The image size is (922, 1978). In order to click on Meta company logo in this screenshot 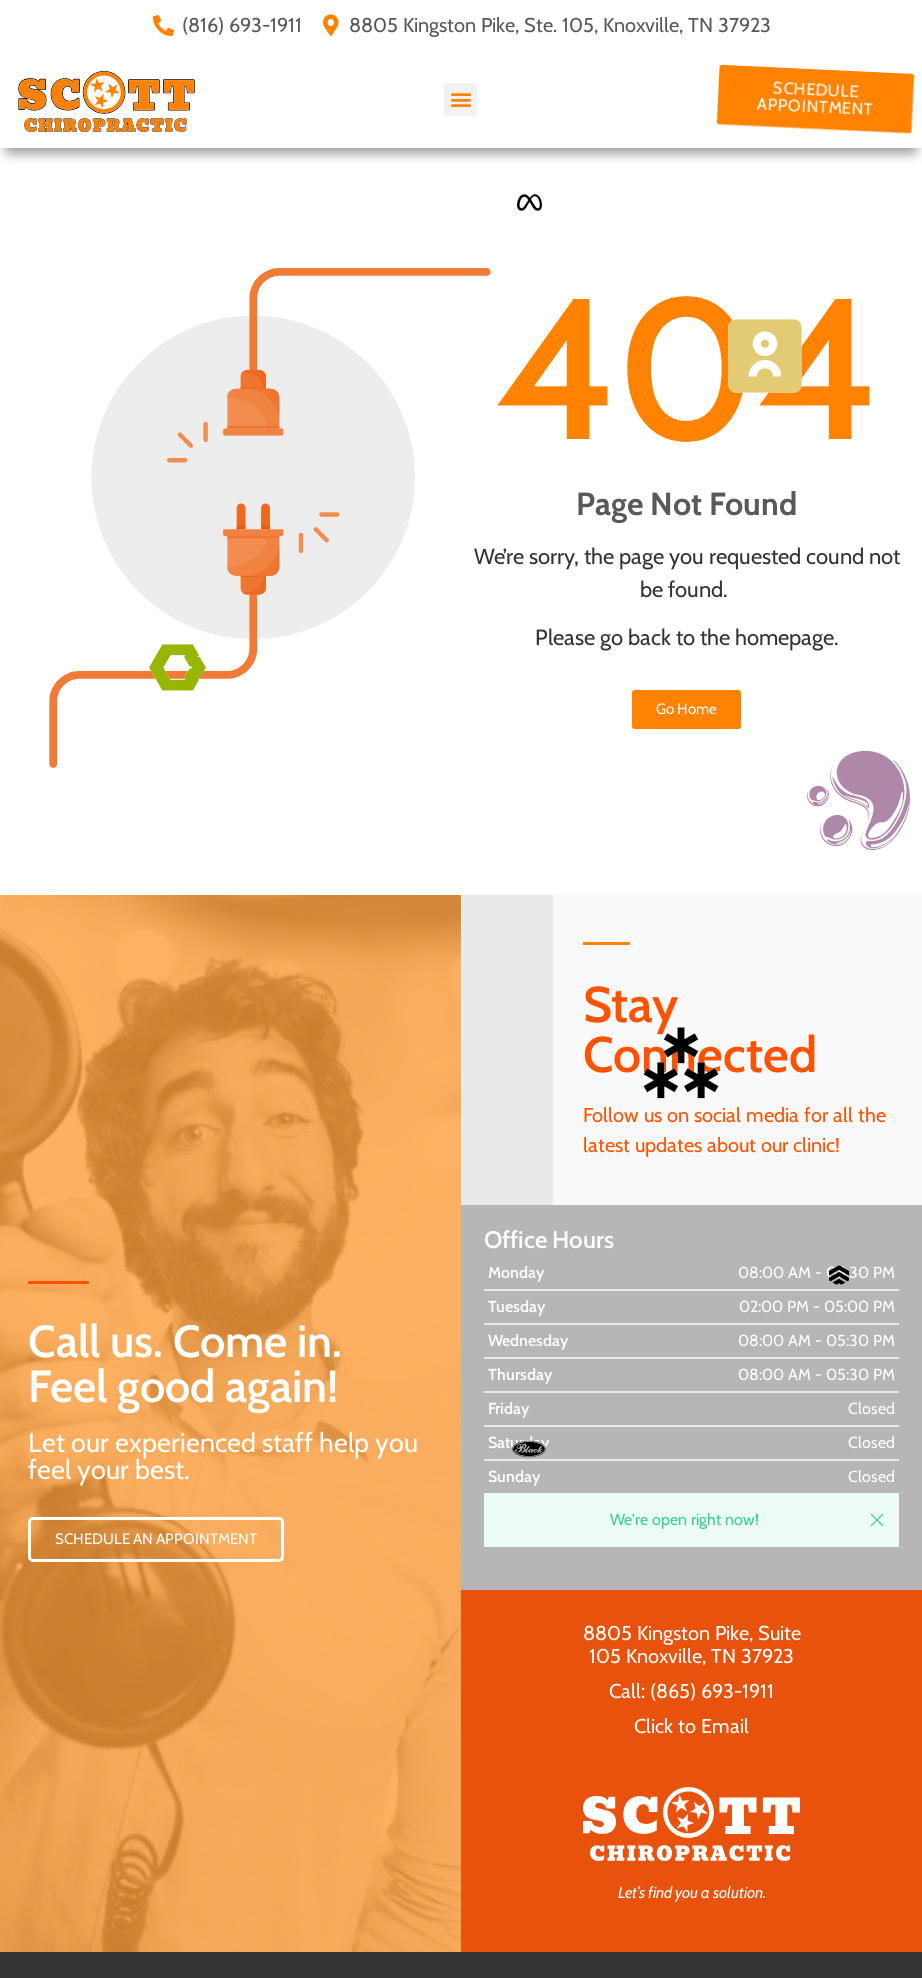, I will do `click(529, 202)`.